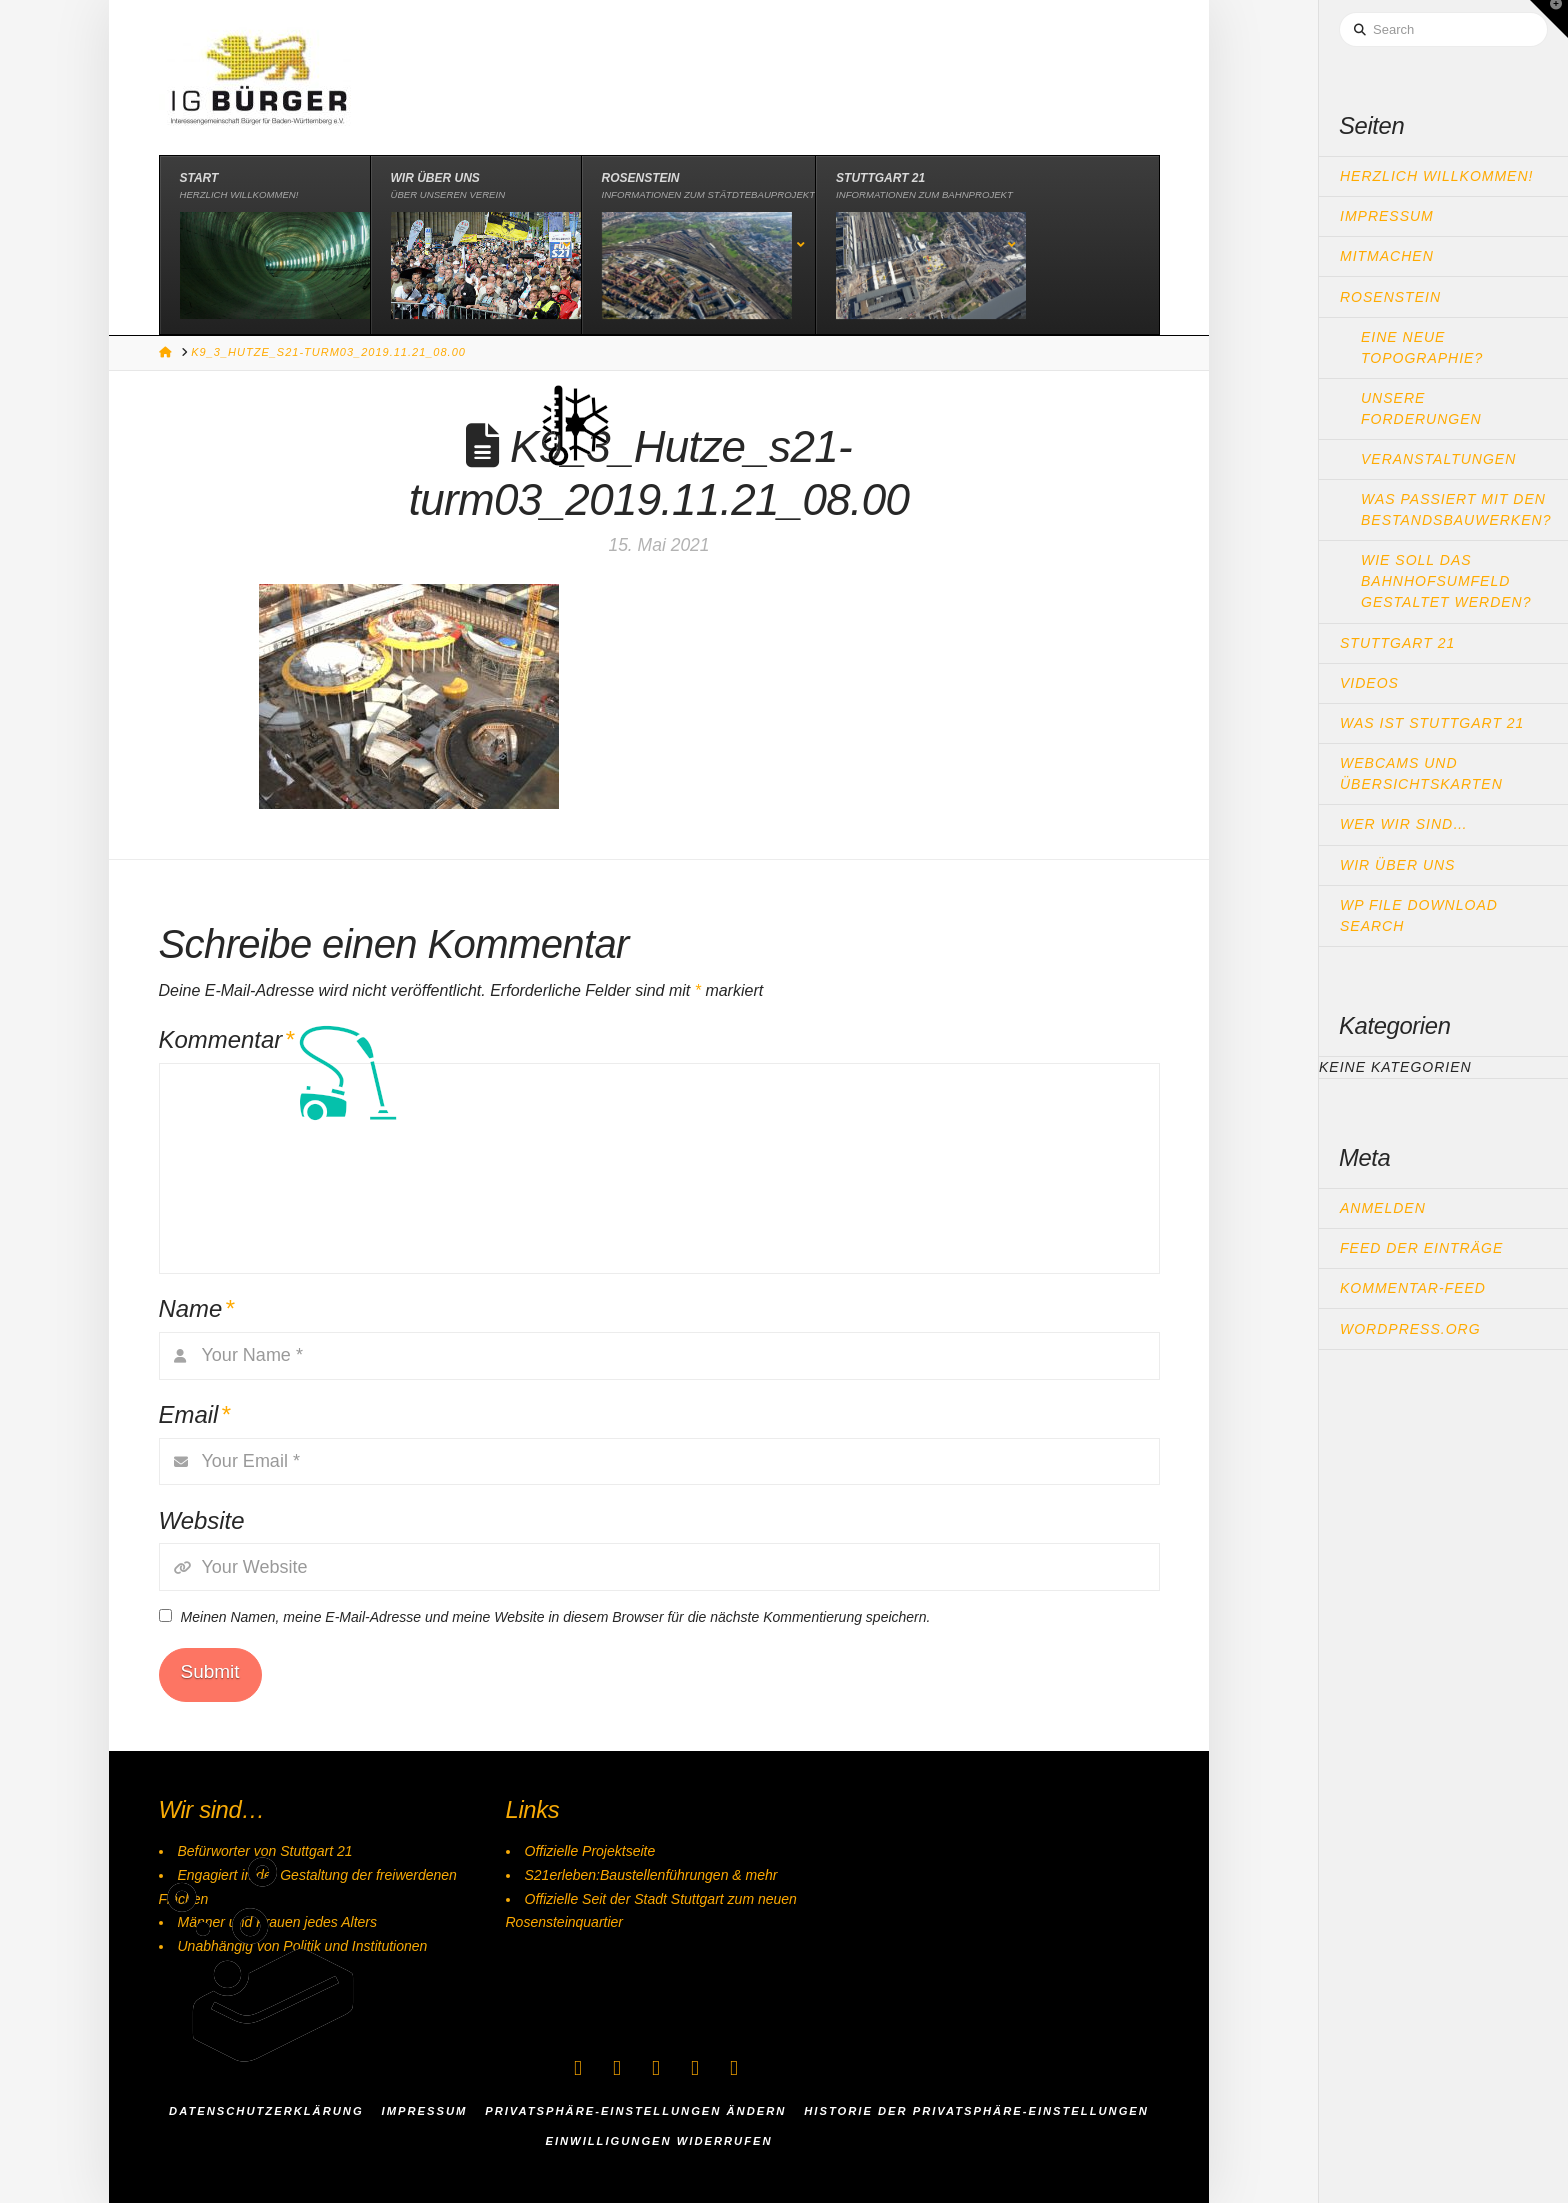 This screenshot has width=1568, height=2203. I want to click on indicates cleaning or sanitization feature, so click(266, 1963).